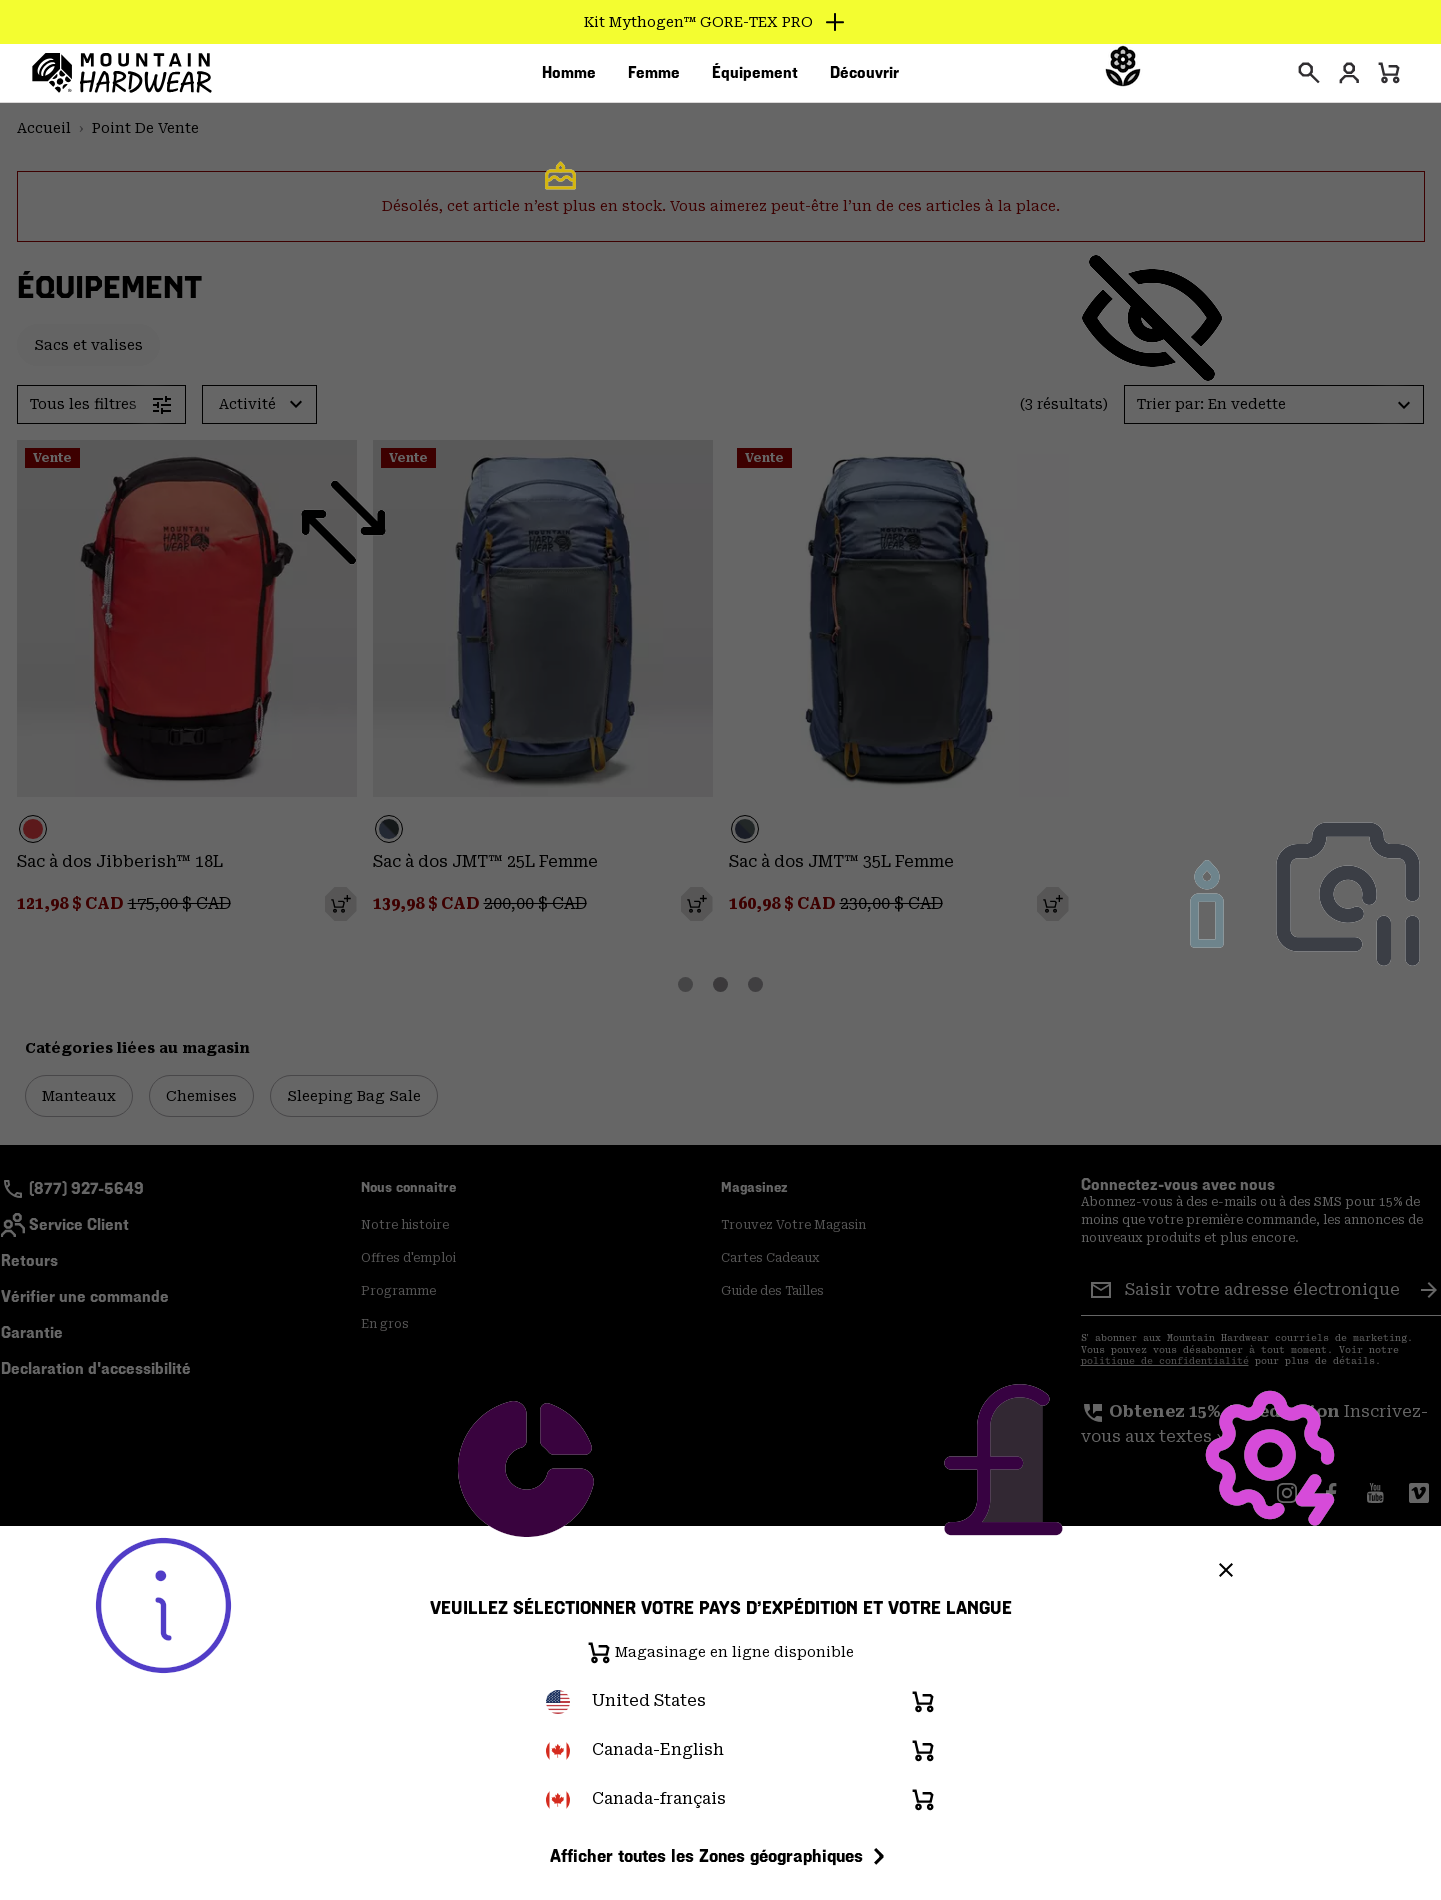 Image resolution: width=1441 pixels, height=1900 pixels. I want to click on view more information or details, so click(163, 1605).